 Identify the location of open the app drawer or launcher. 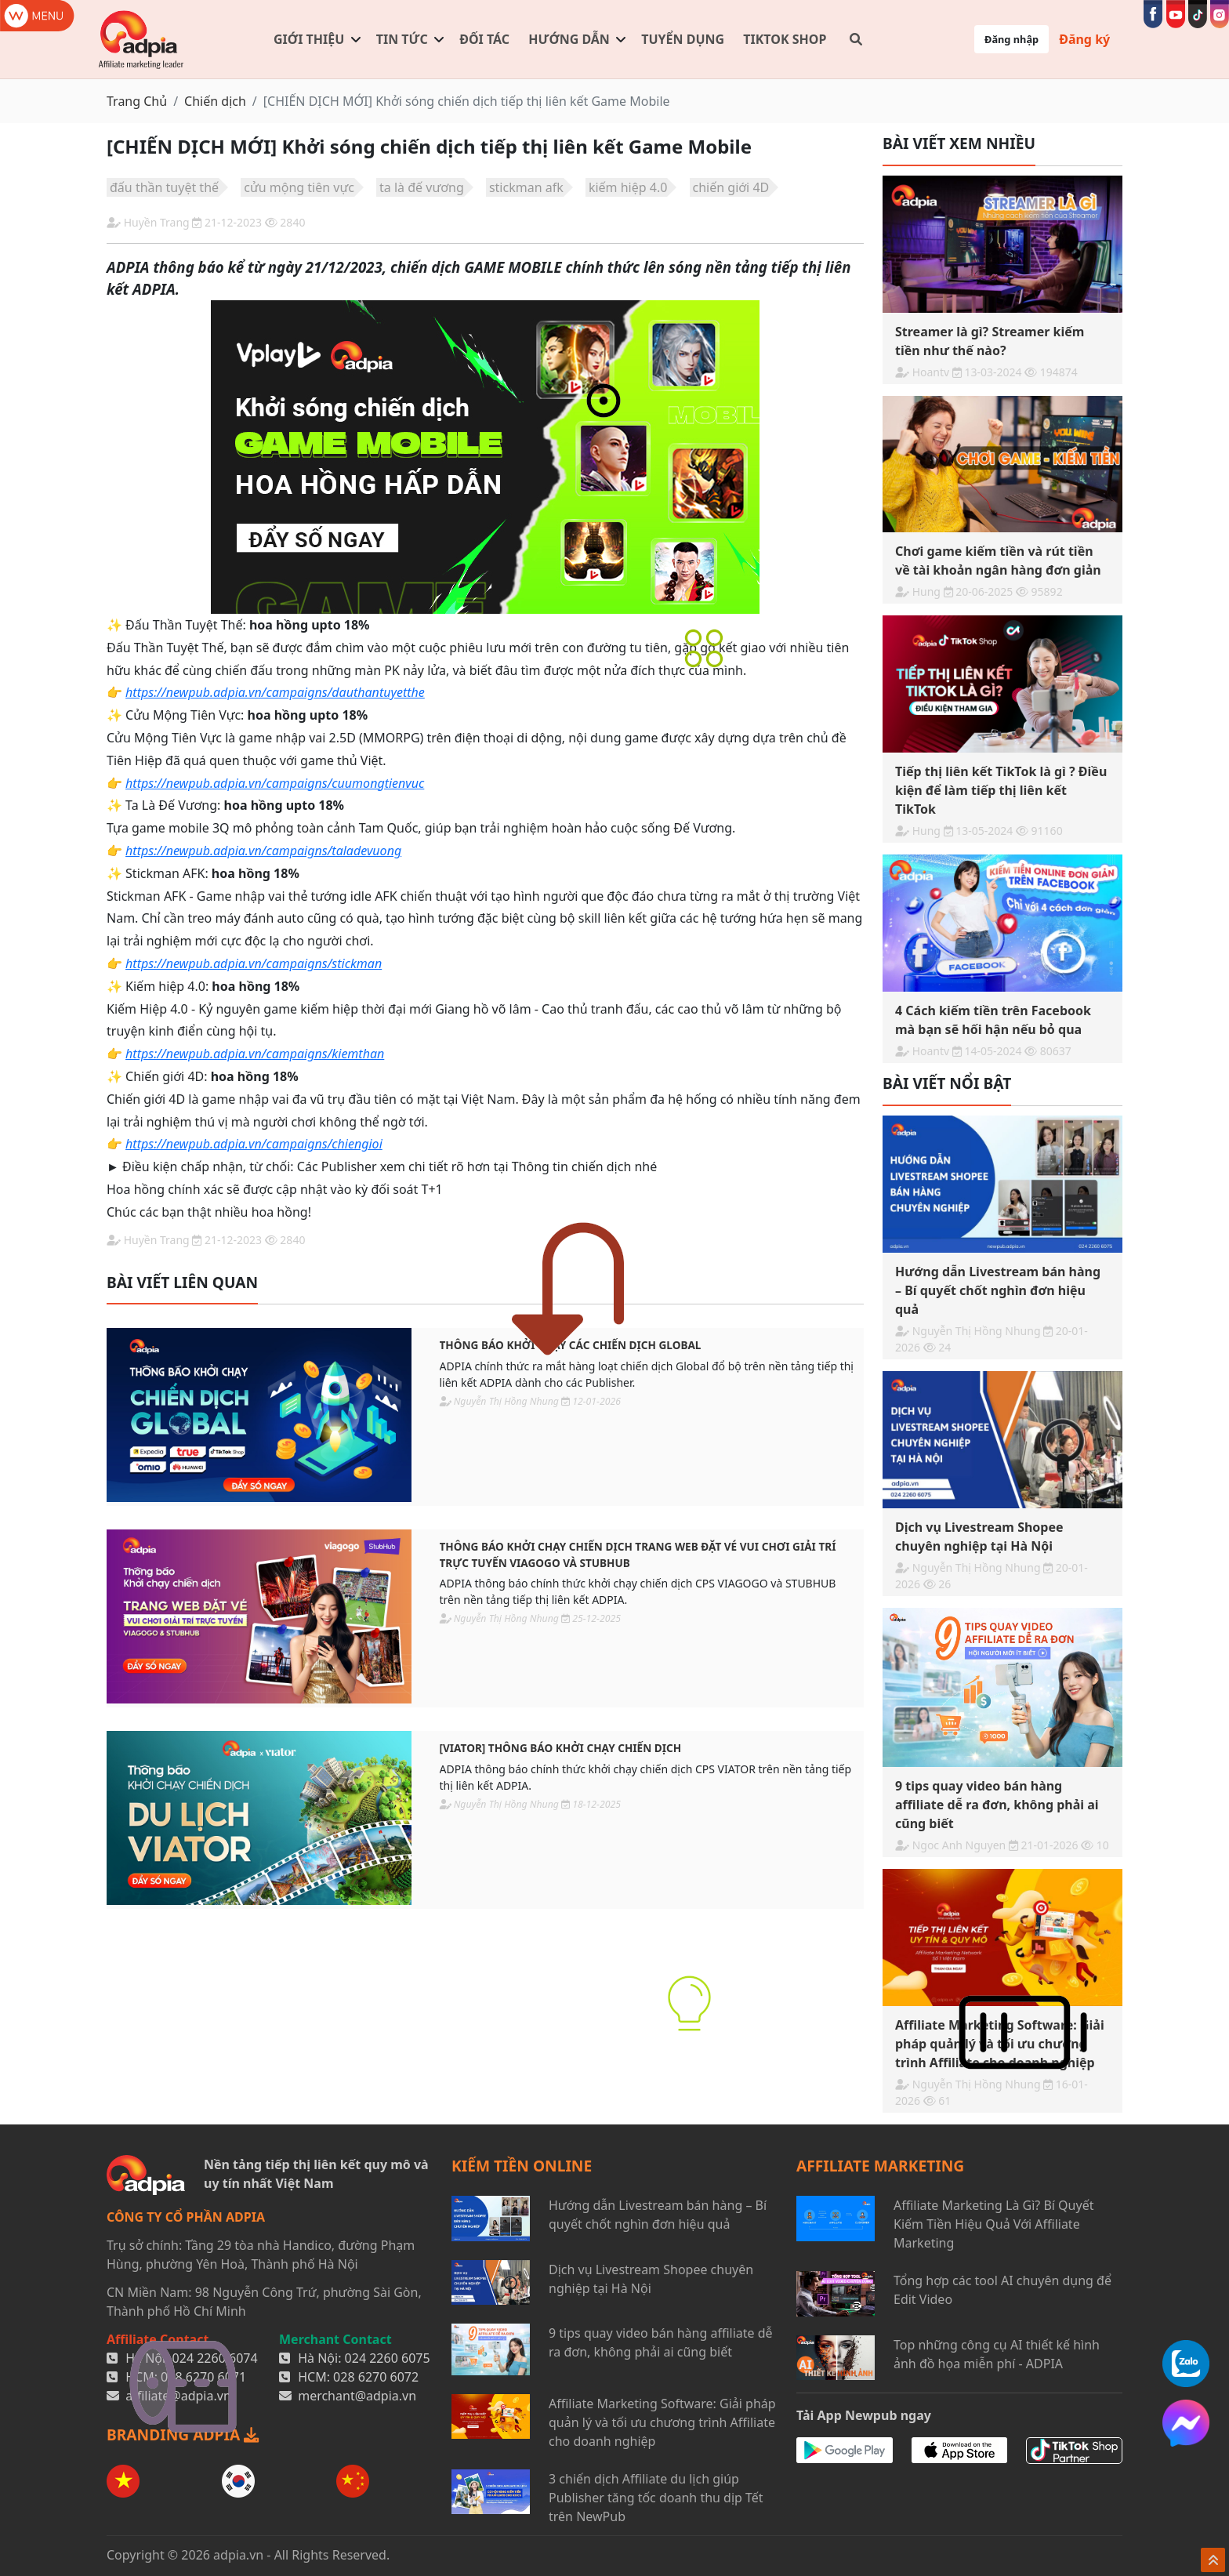
(704, 648).